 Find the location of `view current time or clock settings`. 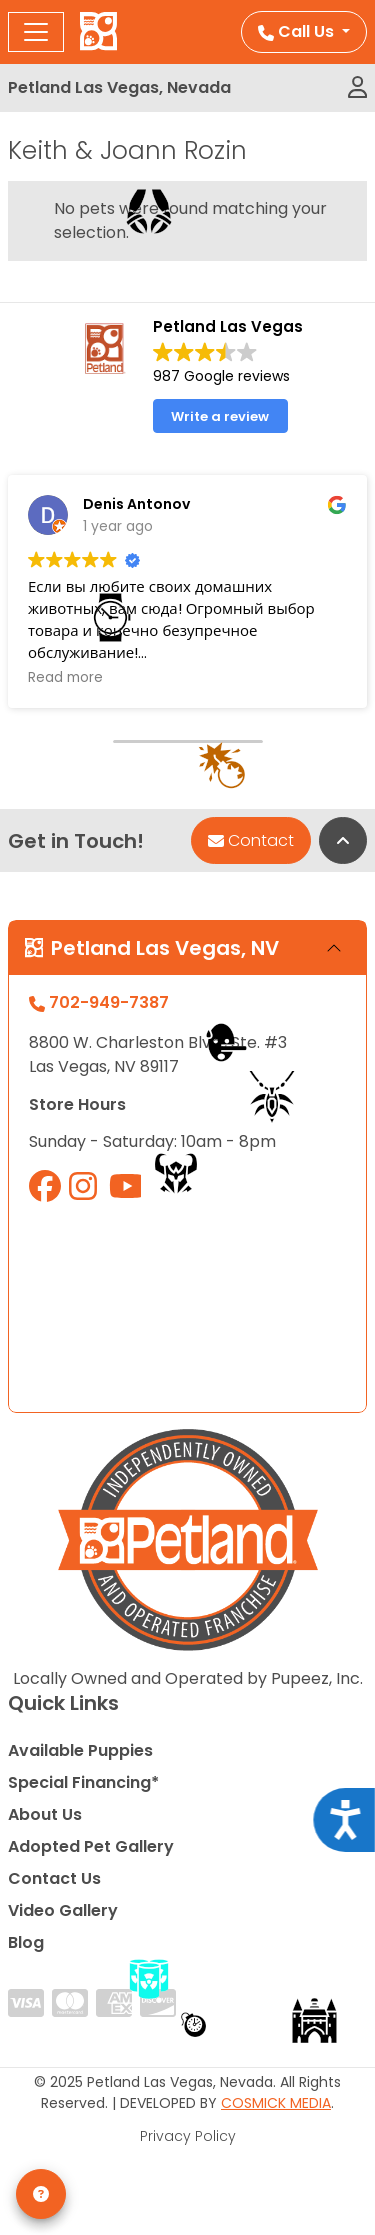

view current time or clock settings is located at coordinates (110, 617).